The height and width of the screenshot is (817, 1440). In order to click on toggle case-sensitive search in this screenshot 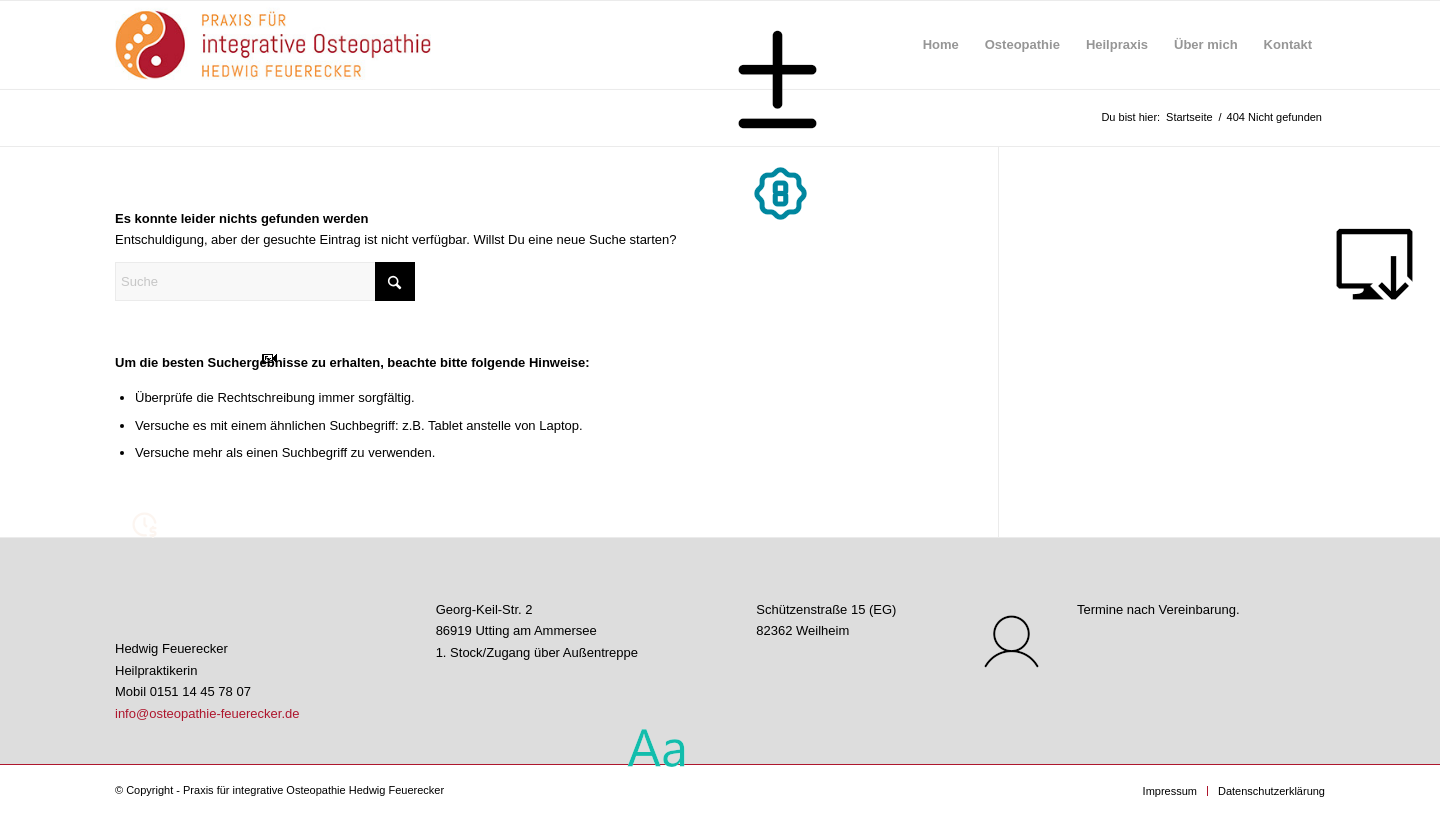, I will do `click(656, 748)`.